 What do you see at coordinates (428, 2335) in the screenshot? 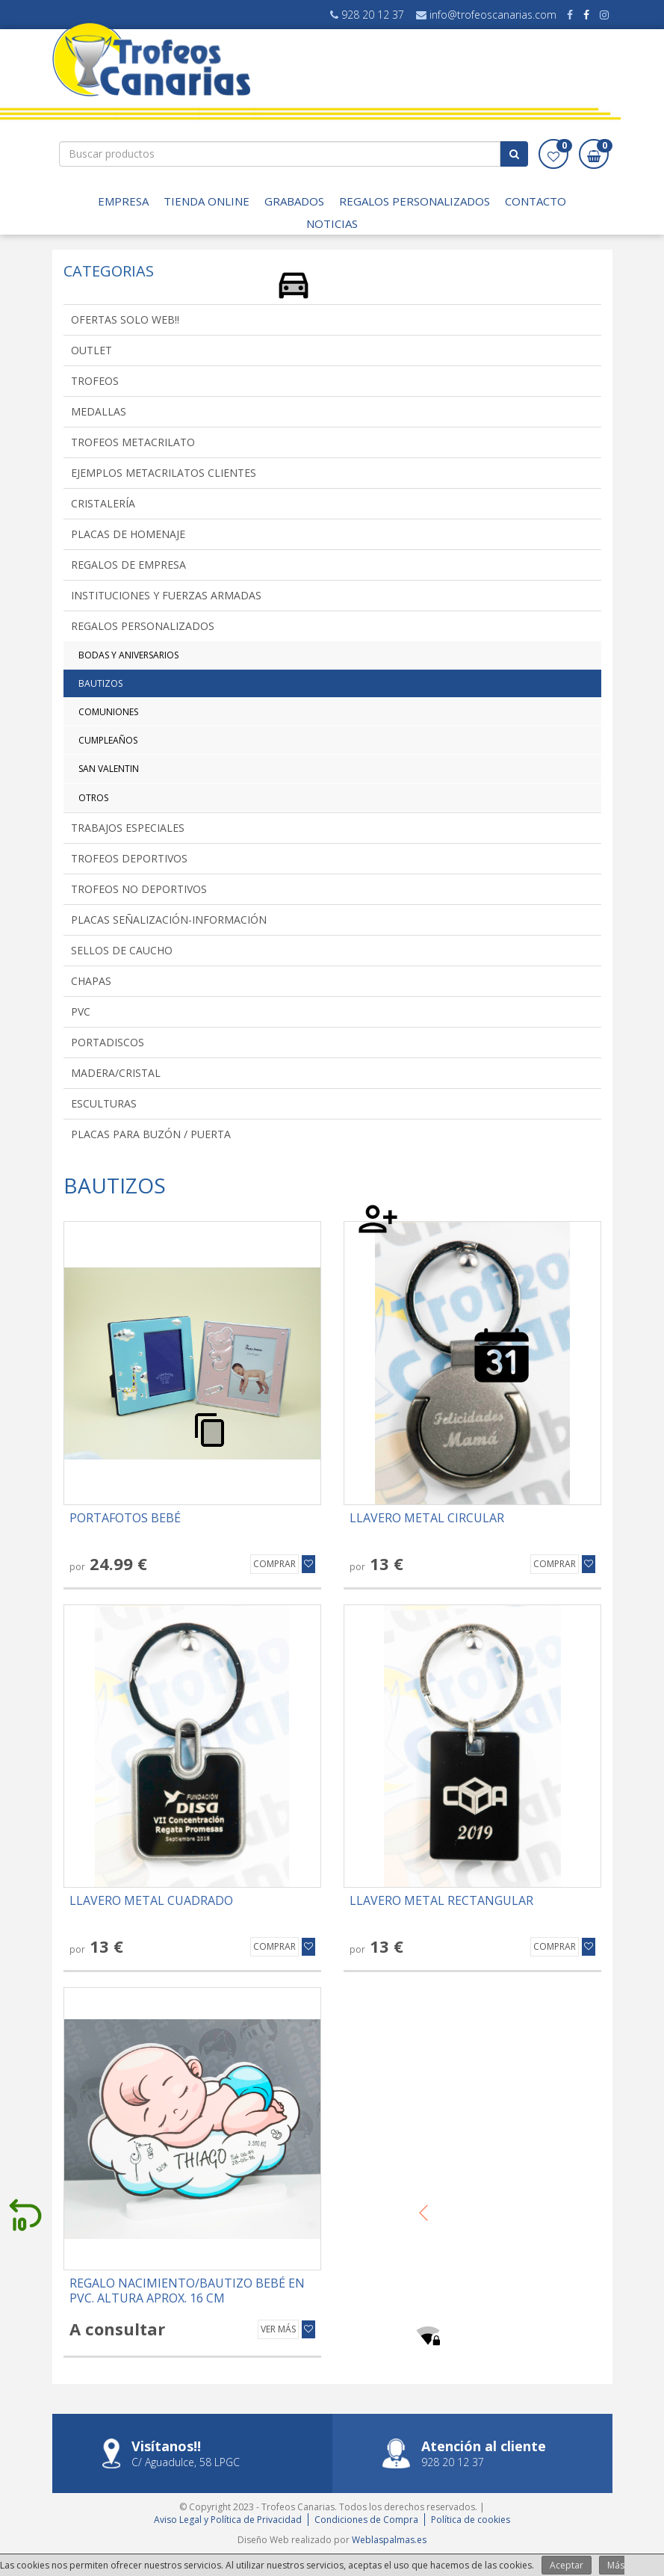
I see `connected to a secured wifi network with weak signal` at bounding box center [428, 2335].